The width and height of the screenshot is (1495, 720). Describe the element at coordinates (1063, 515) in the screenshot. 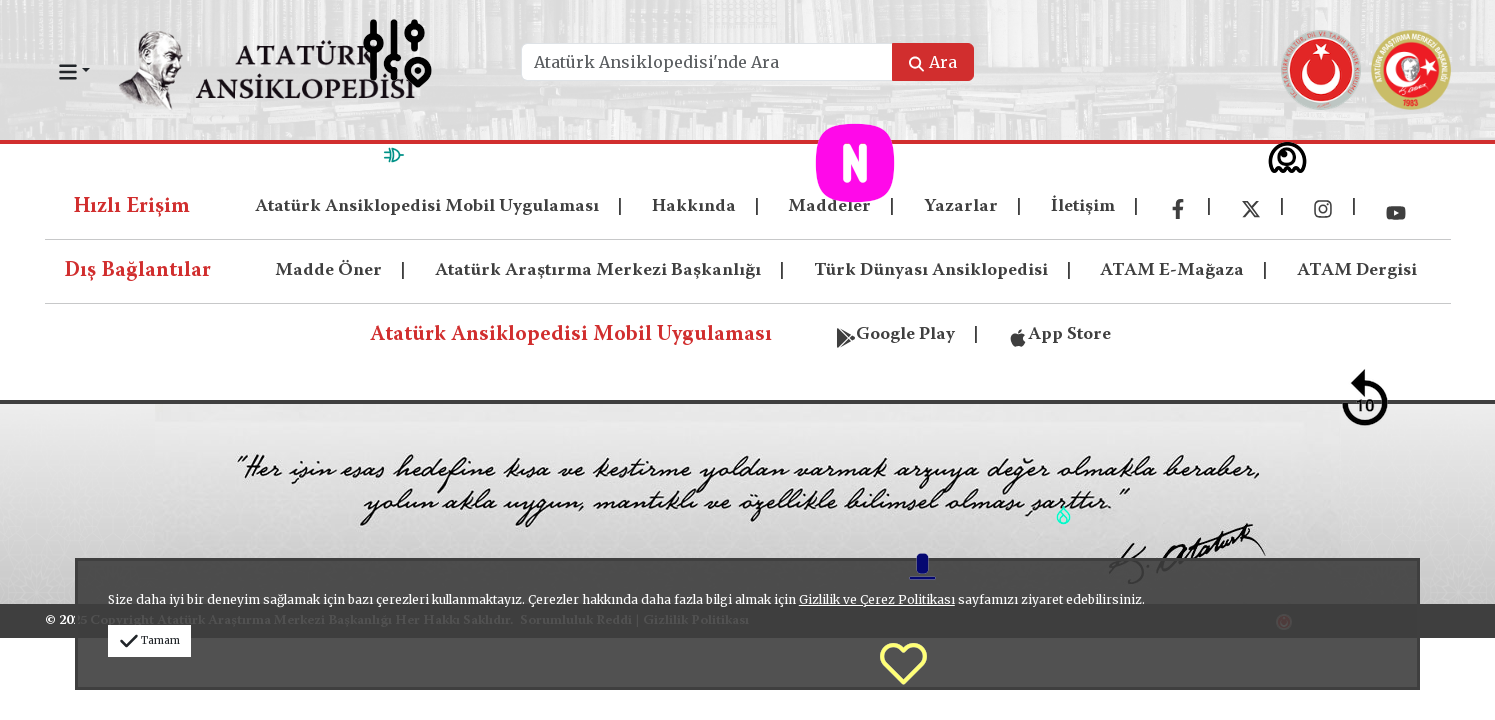

I see `drupal content management system logo` at that location.